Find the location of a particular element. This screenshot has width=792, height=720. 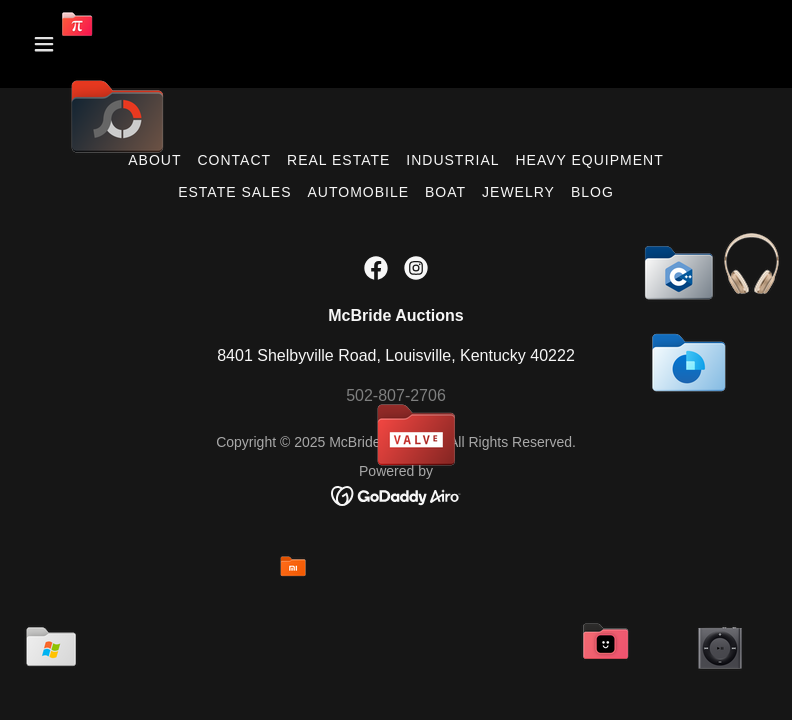

open adobe creative cloud files folder is located at coordinates (605, 642).